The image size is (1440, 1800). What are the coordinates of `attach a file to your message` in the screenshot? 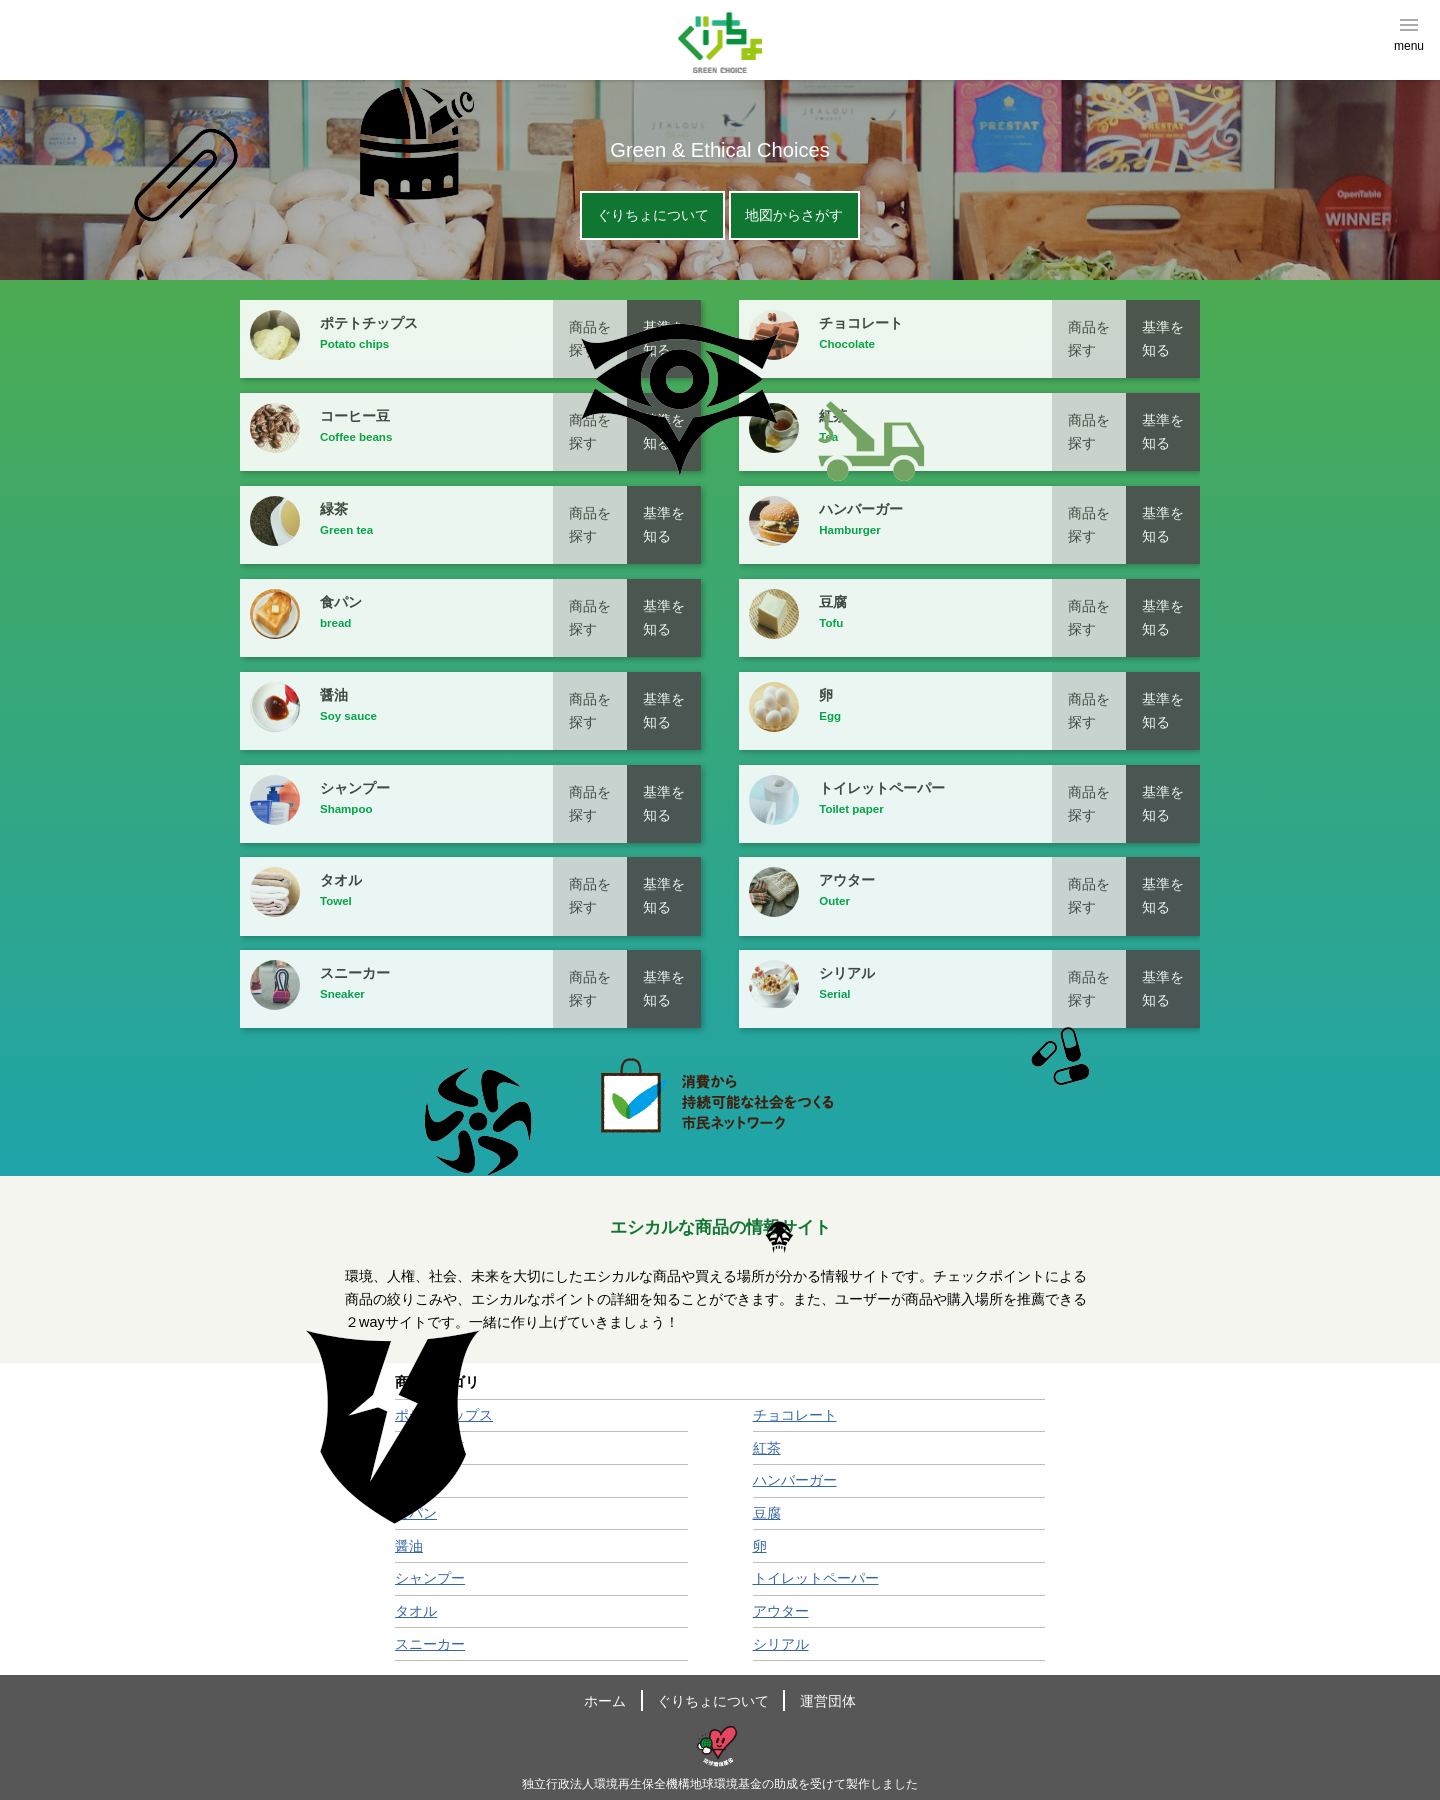 It's located at (186, 175).